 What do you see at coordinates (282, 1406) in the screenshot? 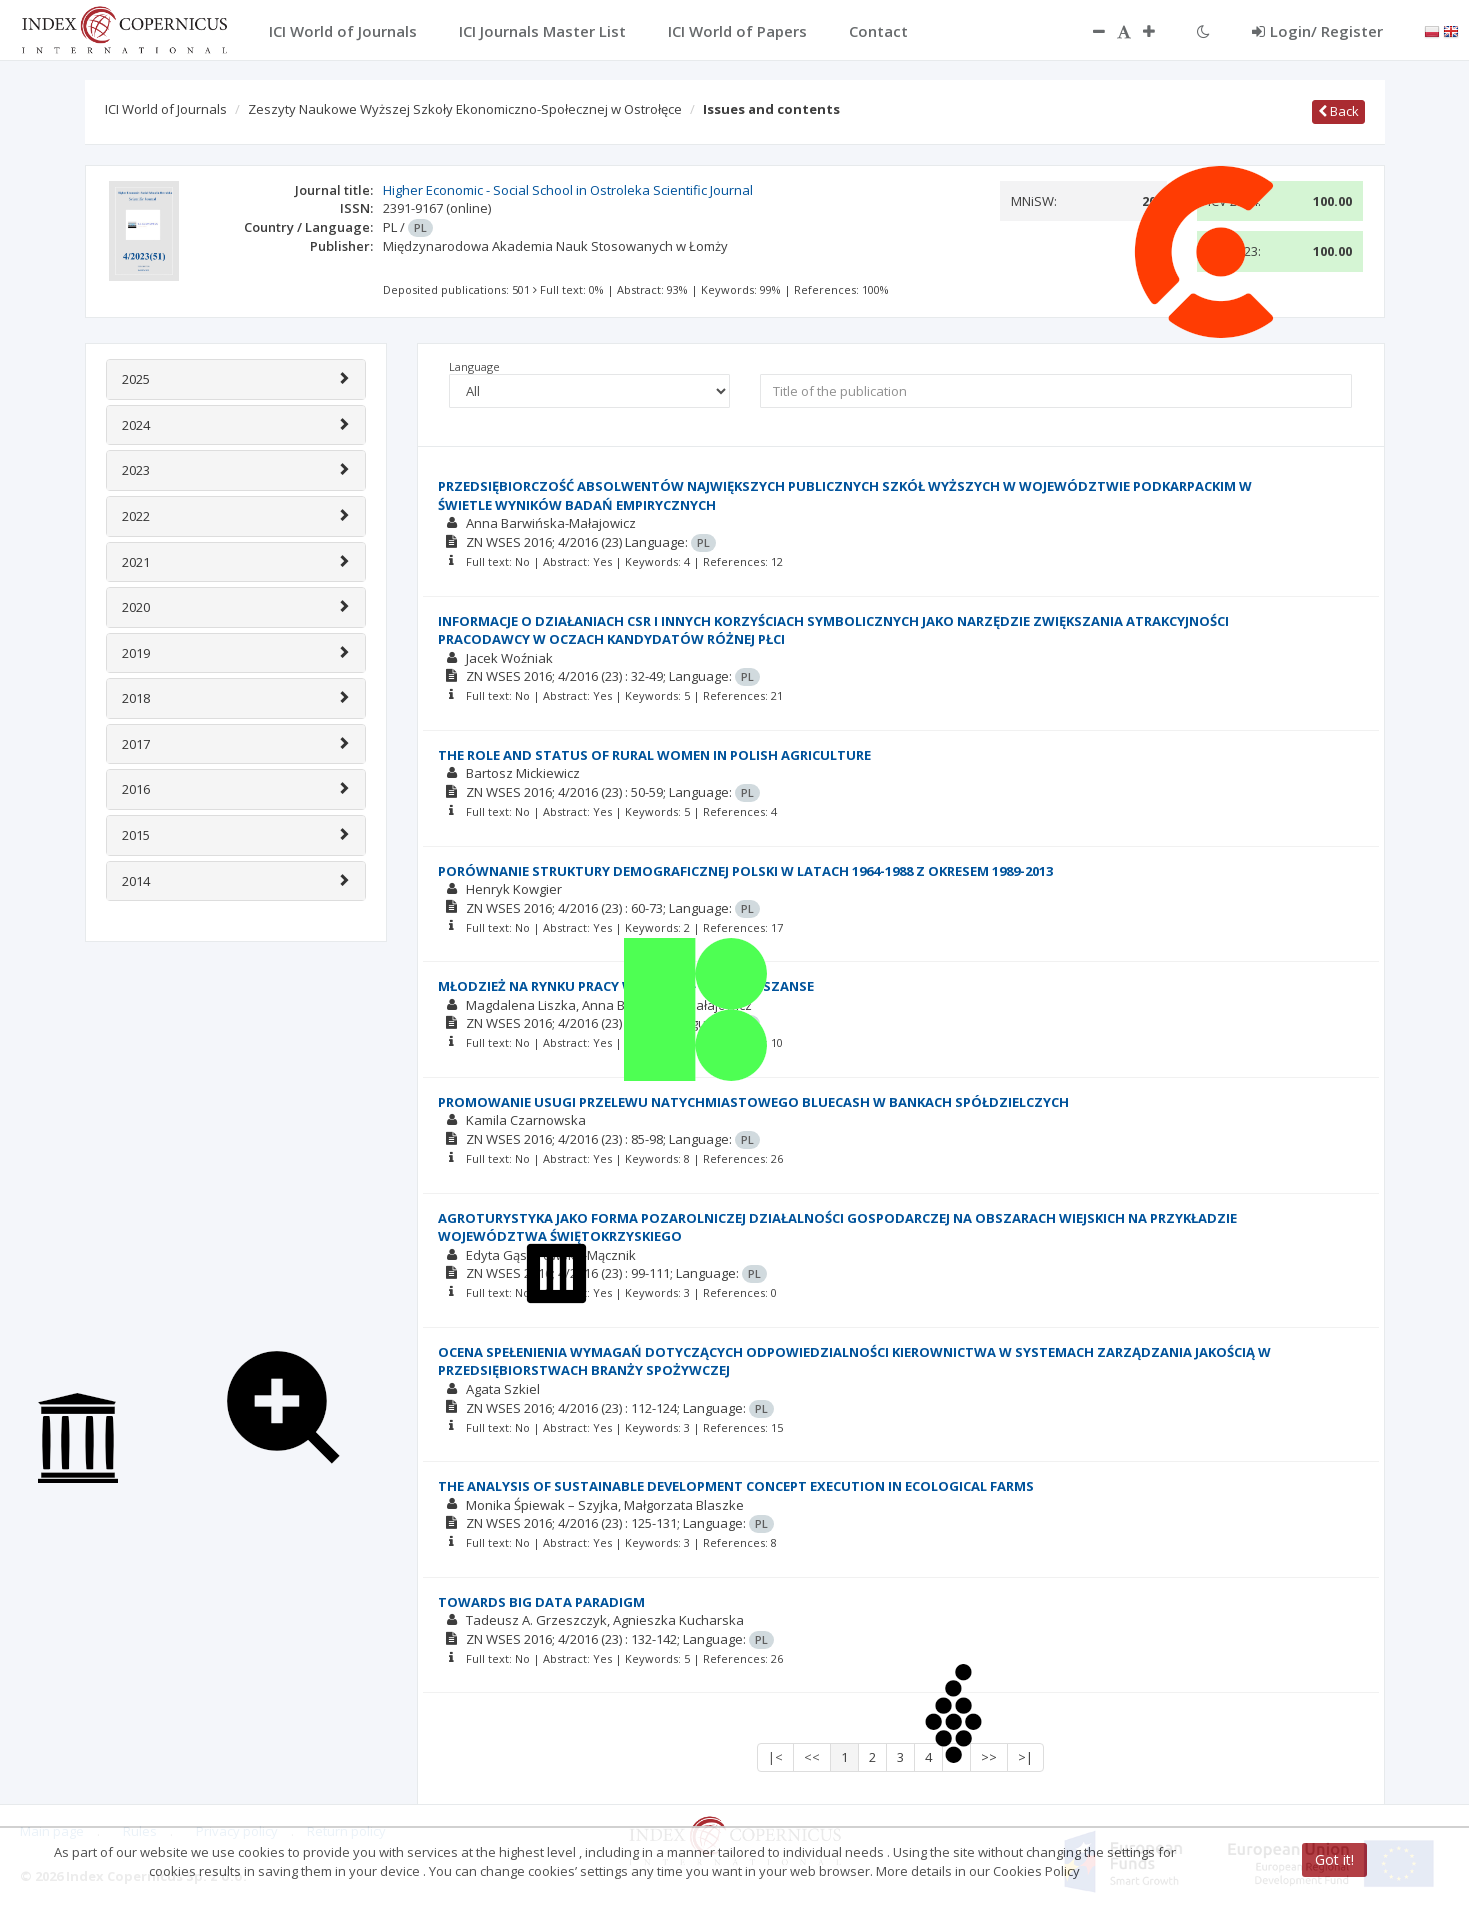
I see `zoom in on content` at bounding box center [282, 1406].